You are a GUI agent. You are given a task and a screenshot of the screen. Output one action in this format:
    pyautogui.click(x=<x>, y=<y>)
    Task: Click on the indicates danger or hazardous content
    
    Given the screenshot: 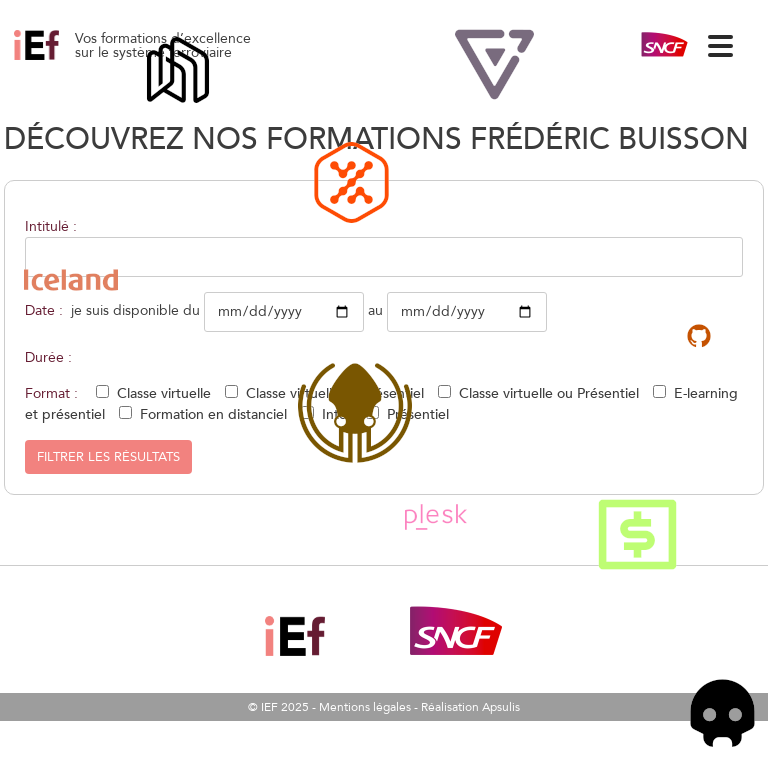 What is the action you would take?
    pyautogui.click(x=722, y=711)
    